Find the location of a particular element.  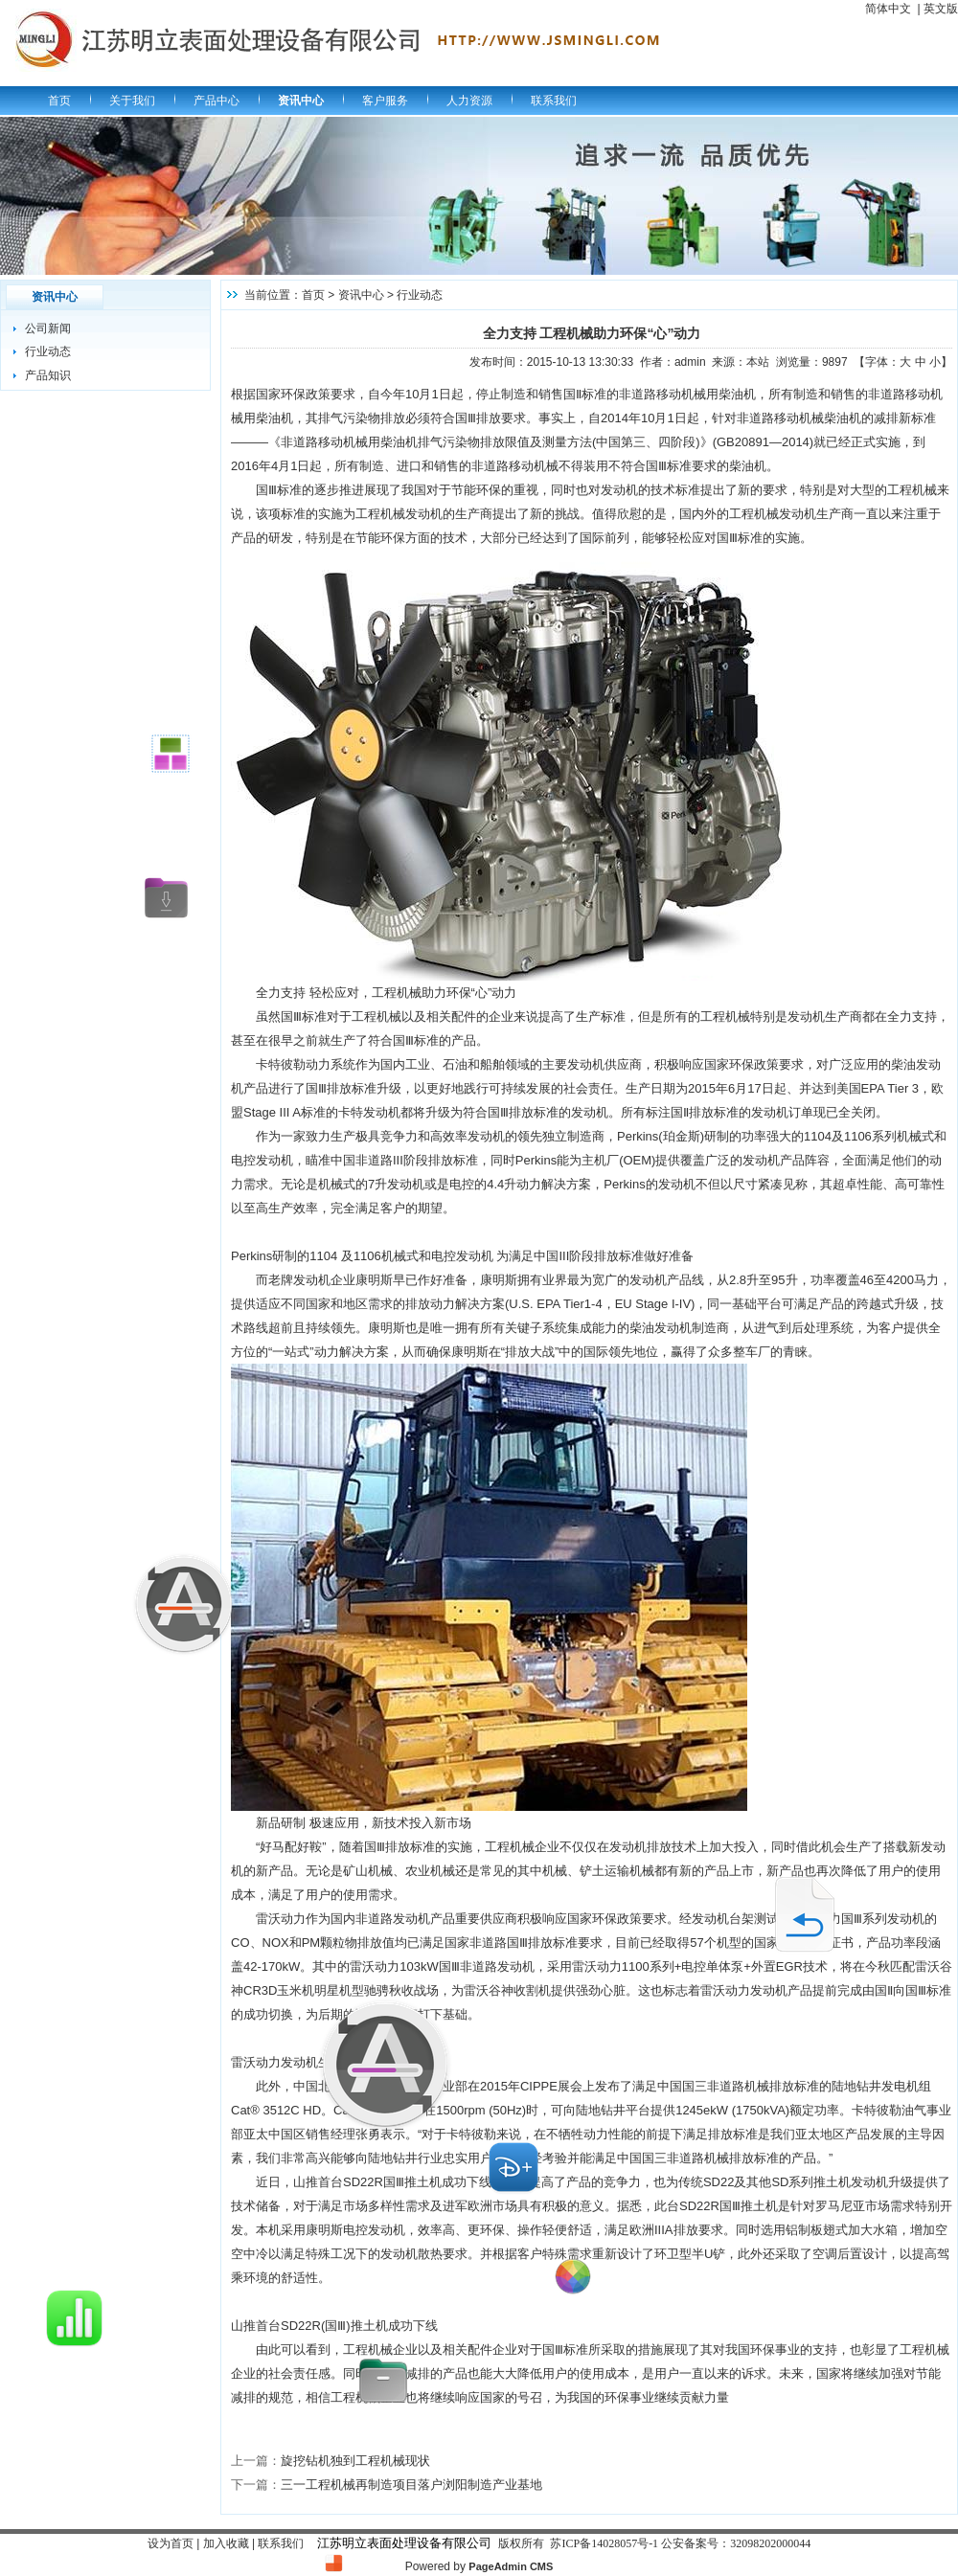

open the Disney+ streaming app is located at coordinates (513, 2167).